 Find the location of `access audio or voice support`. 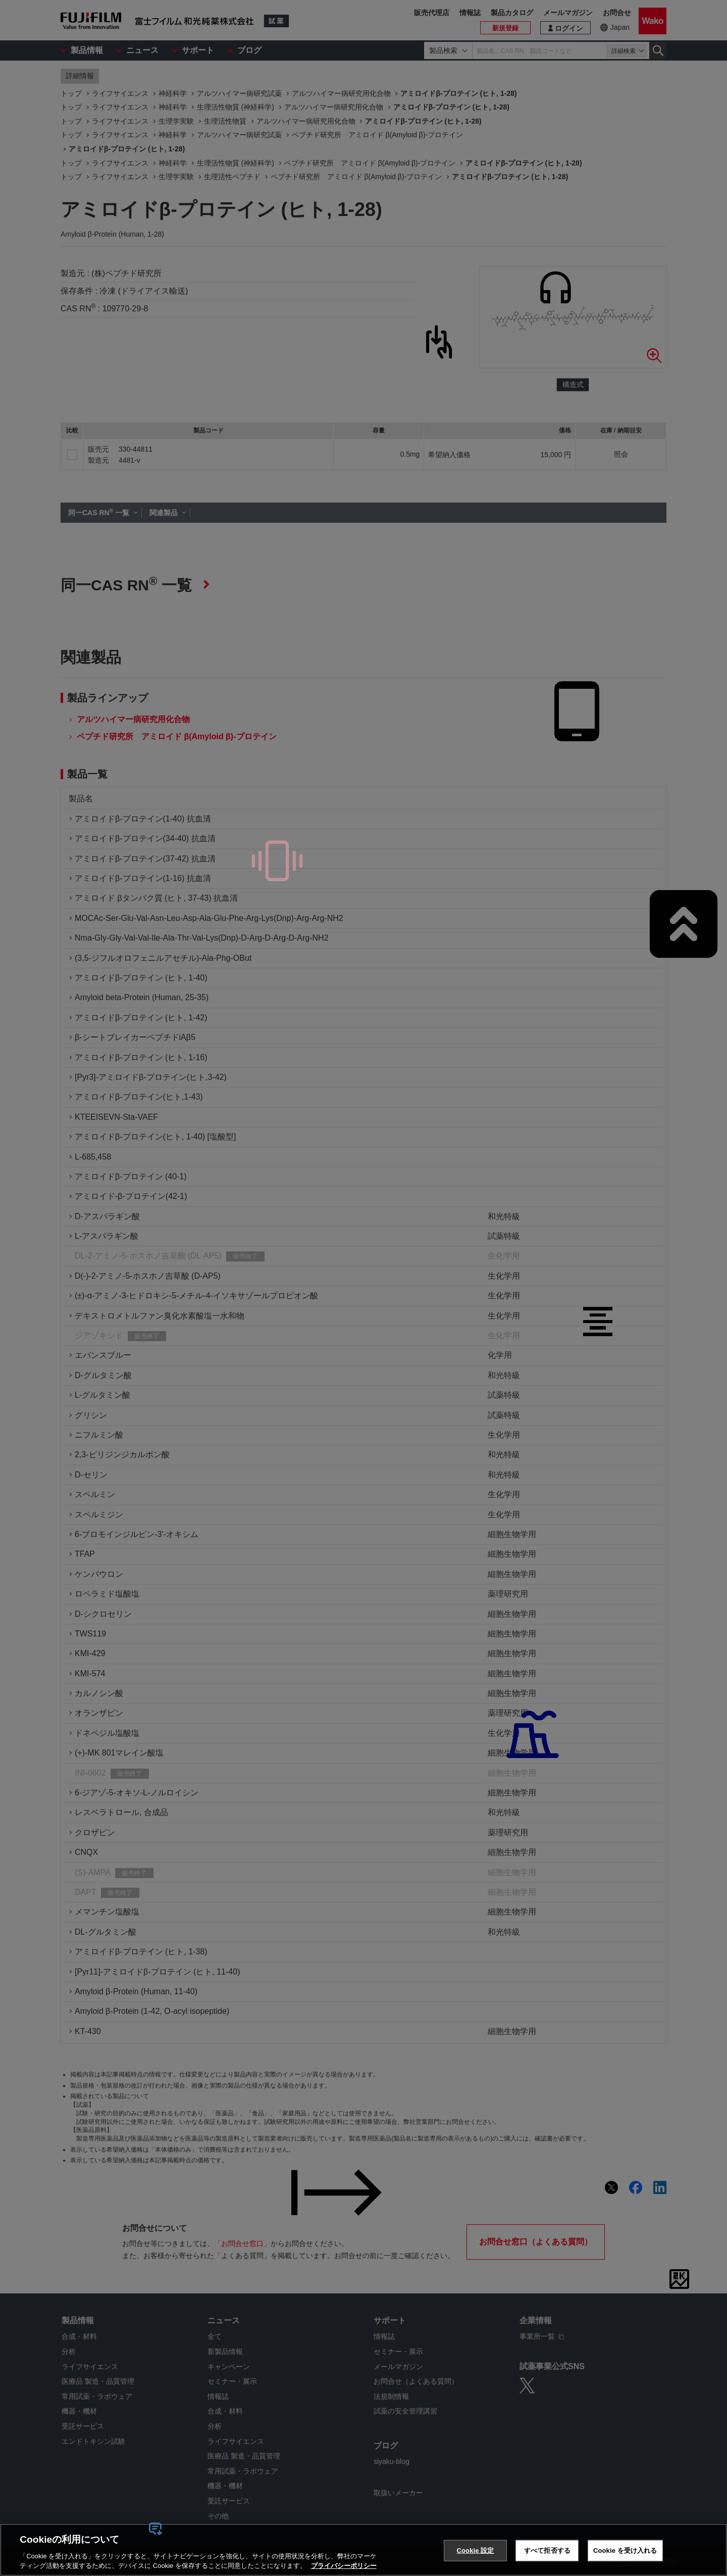

access audio or voice support is located at coordinates (555, 290).